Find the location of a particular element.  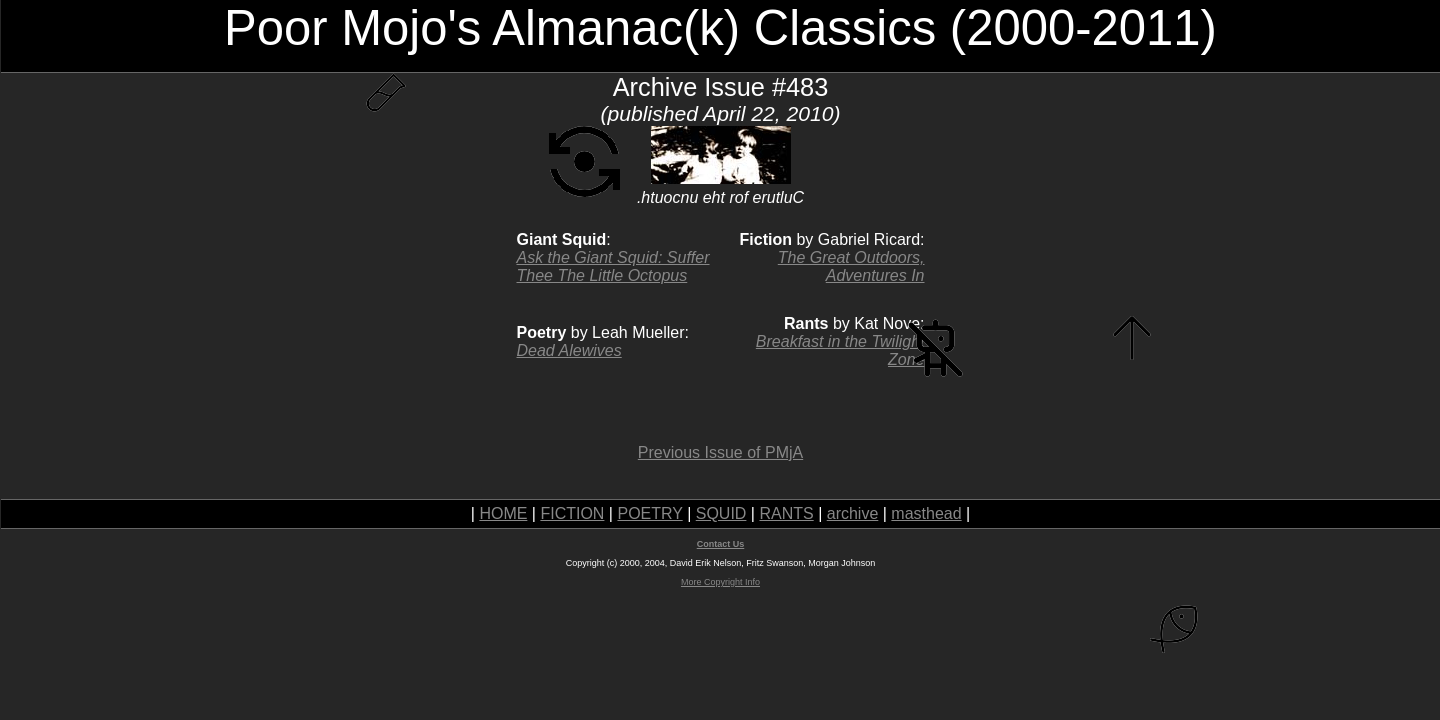

access experimental or beta features is located at coordinates (385, 92).